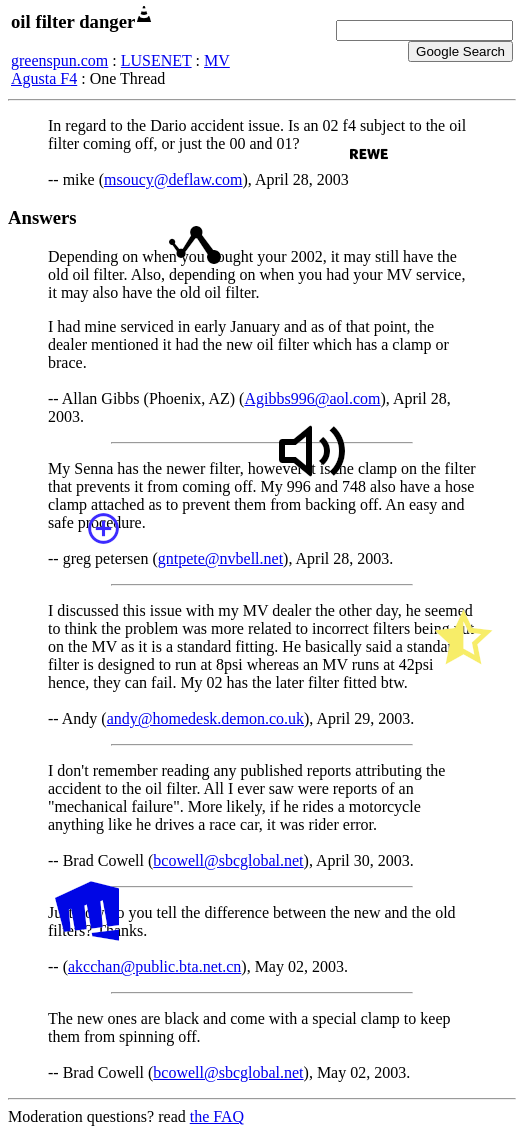 The width and height of the screenshot is (524, 1134). Describe the element at coordinates (195, 245) in the screenshot. I see `alwaysdata hosting service logo` at that location.